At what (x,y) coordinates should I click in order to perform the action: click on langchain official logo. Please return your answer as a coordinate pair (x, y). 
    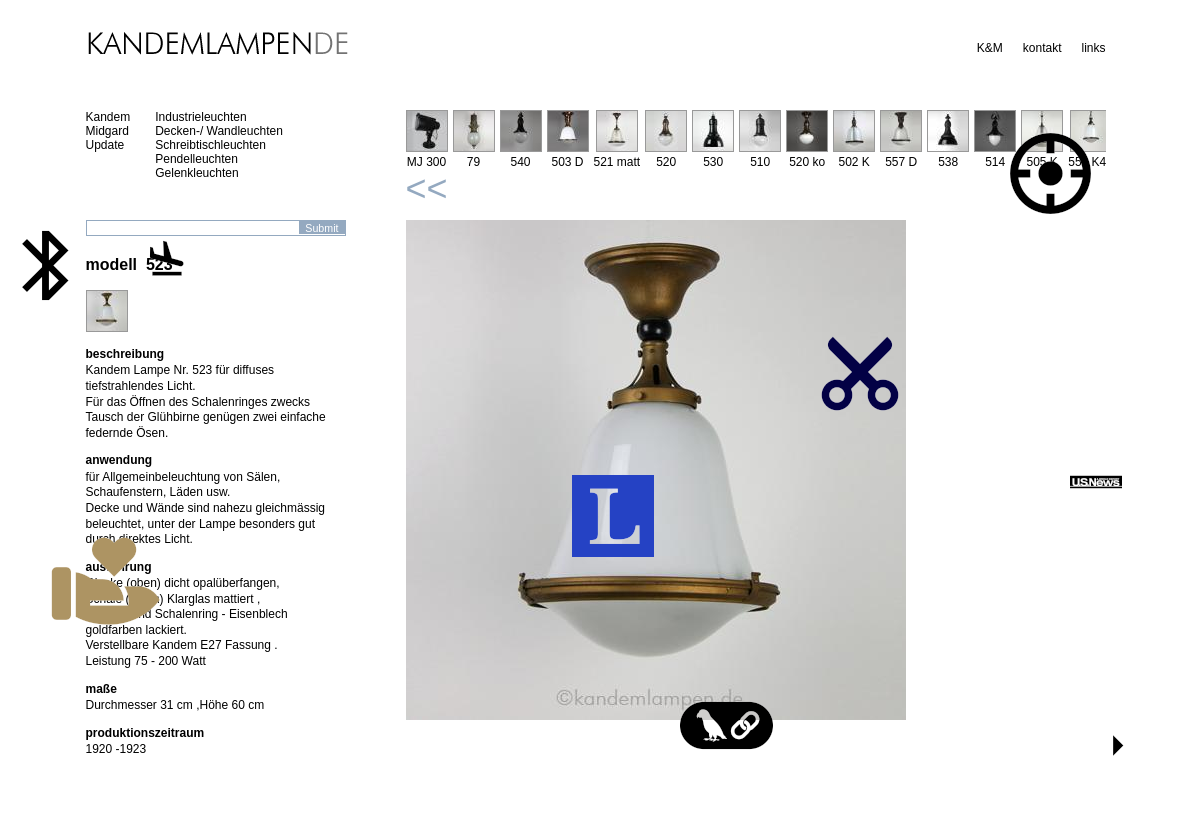
    Looking at the image, I should click on (726, 725).